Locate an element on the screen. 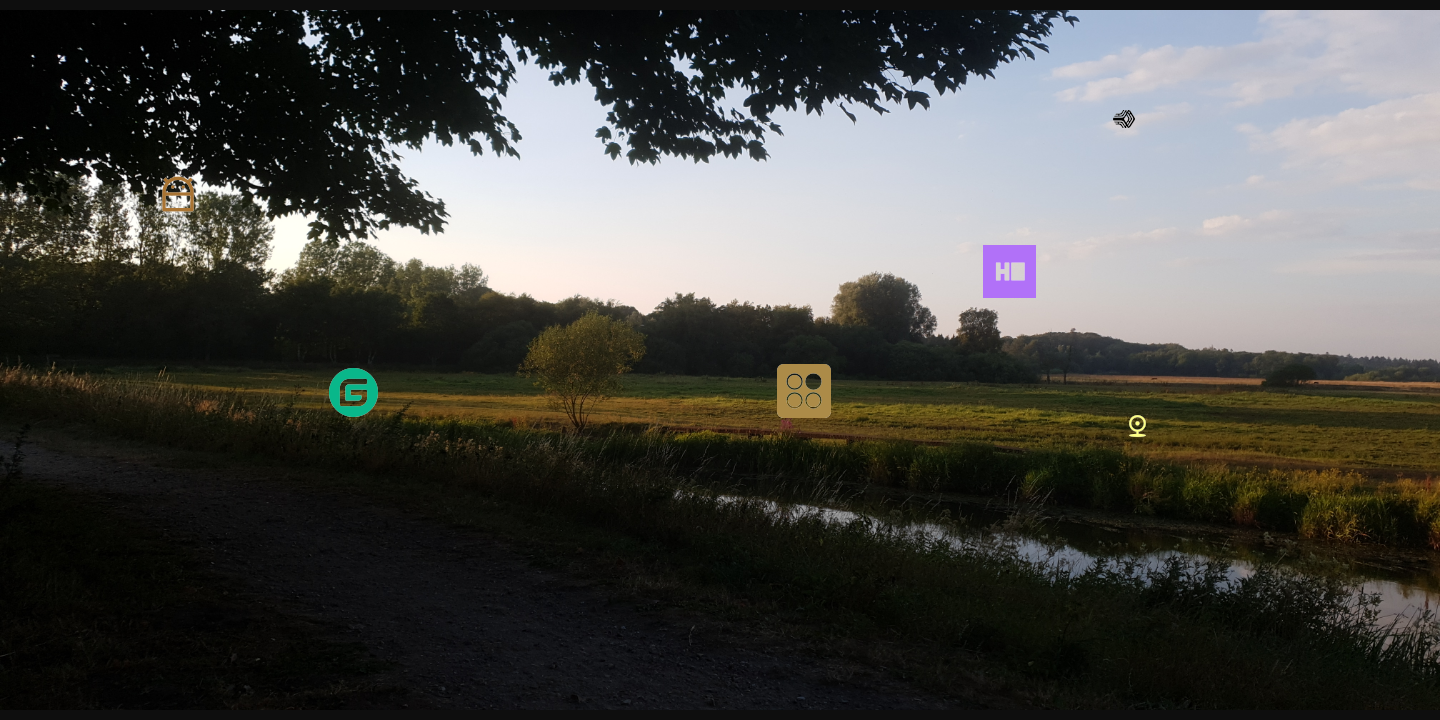  pm2 process manager logo is located at coordinates (1124, 119).